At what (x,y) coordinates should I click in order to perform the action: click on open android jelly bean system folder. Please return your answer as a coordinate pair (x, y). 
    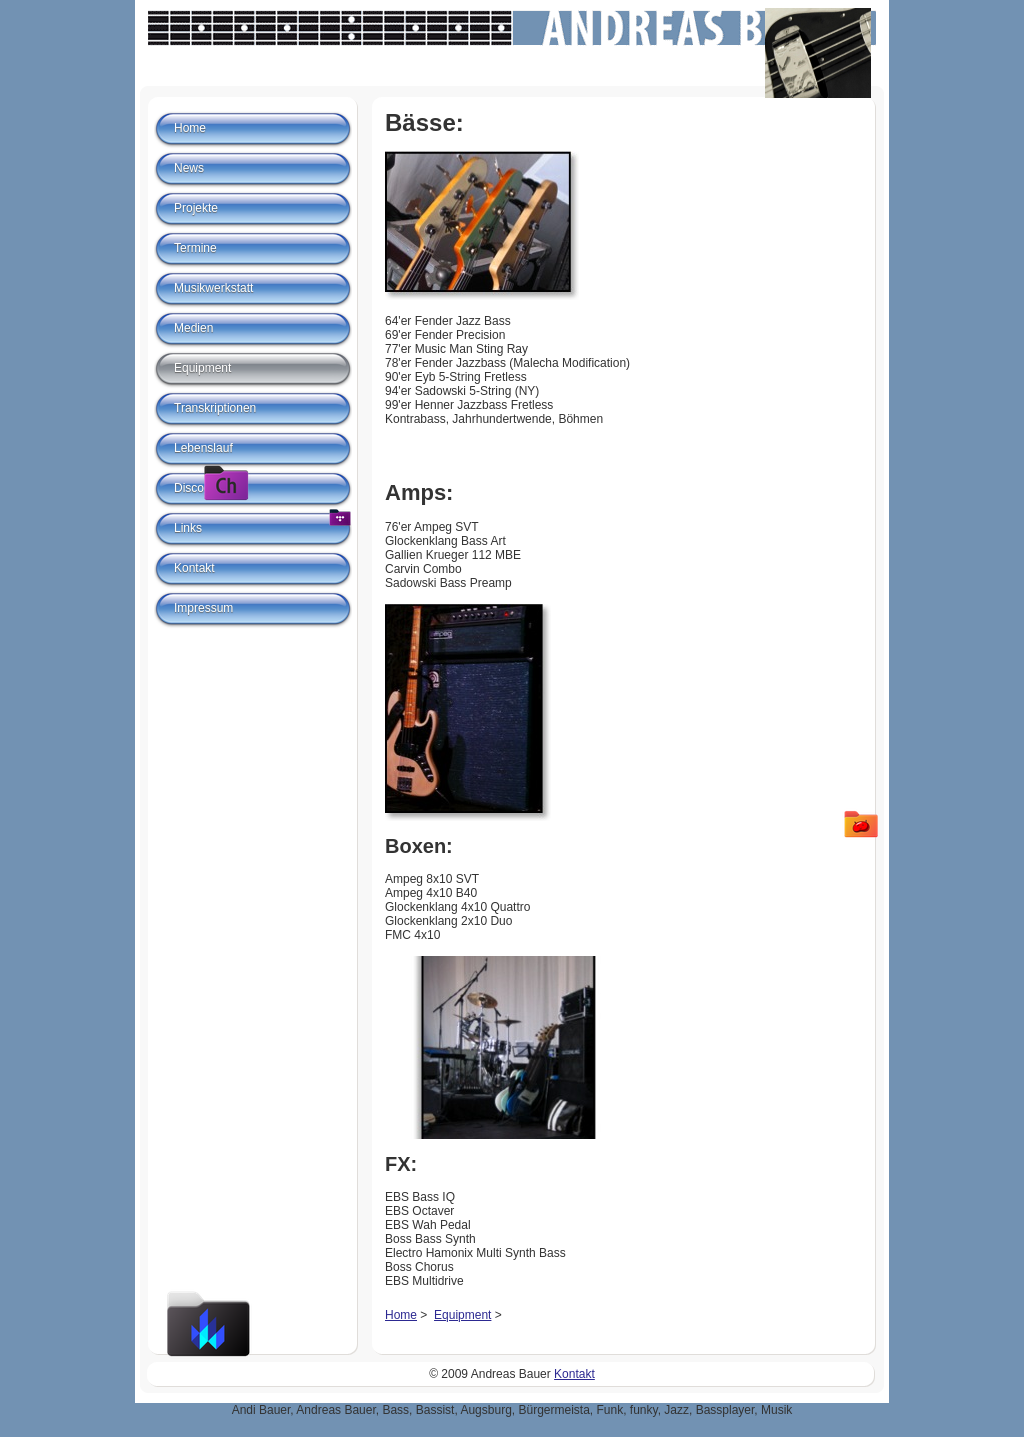
    Looking at the image, I should click on (861, 825).